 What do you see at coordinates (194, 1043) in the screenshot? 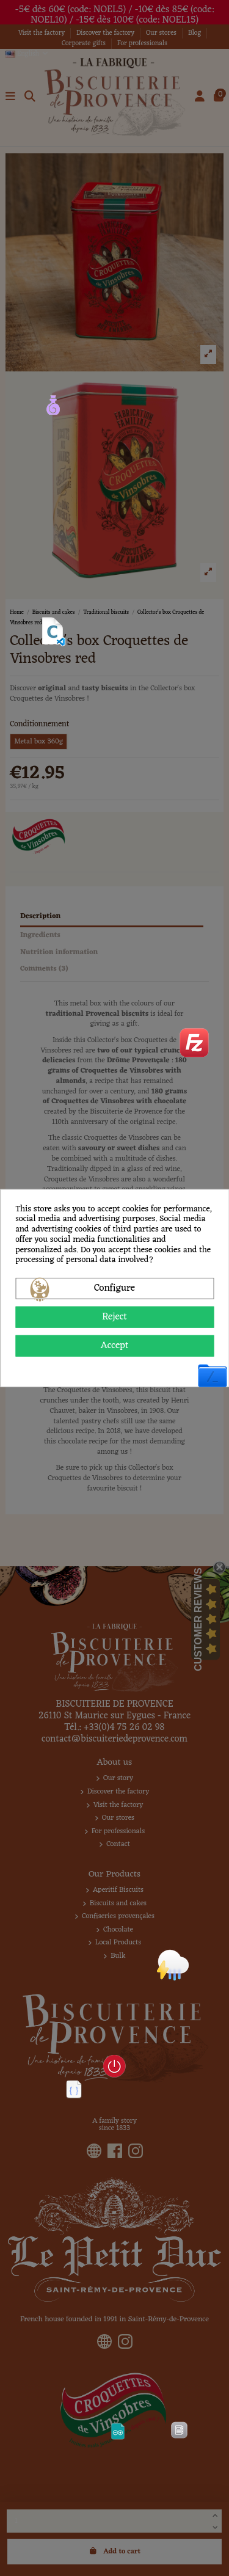
I see `open FileZilla FTP client` at bounding box center [194, 1043].